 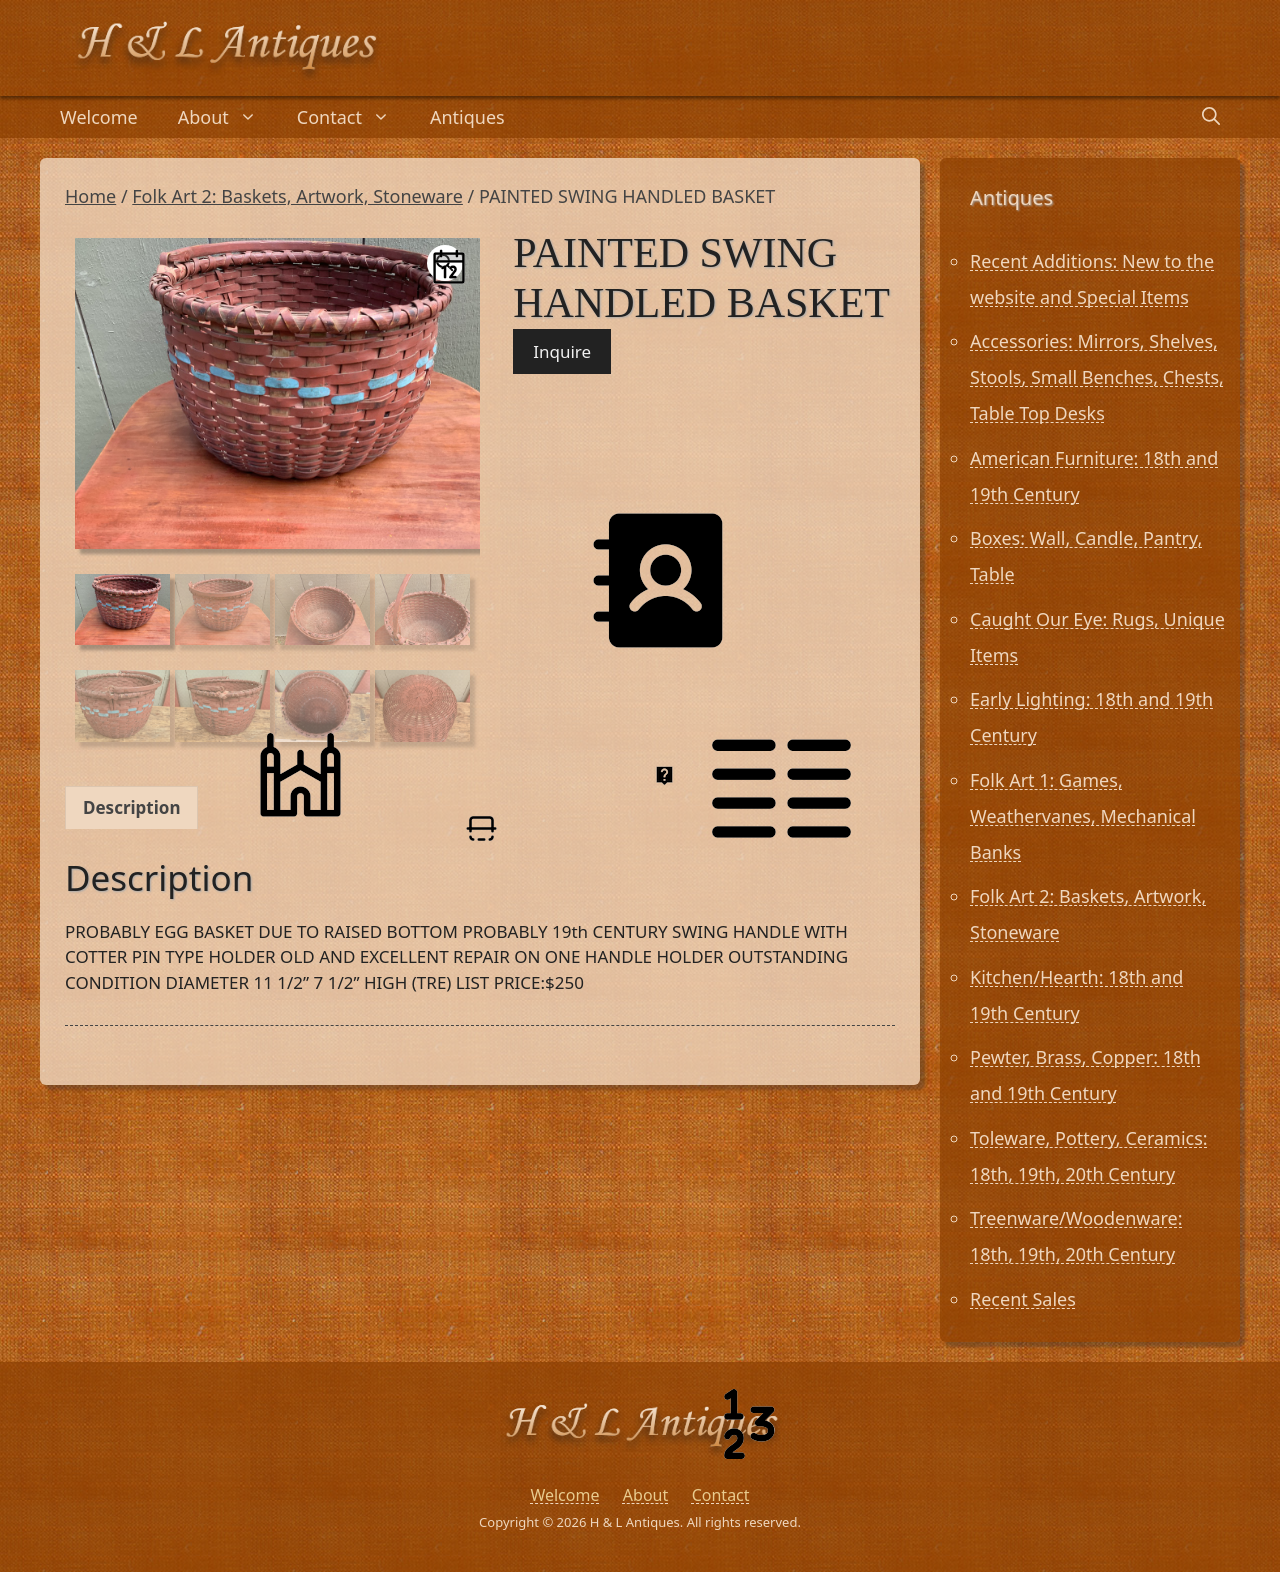 I want to click on toggle horizontal layout or orientation, so click(x=481, y=828).